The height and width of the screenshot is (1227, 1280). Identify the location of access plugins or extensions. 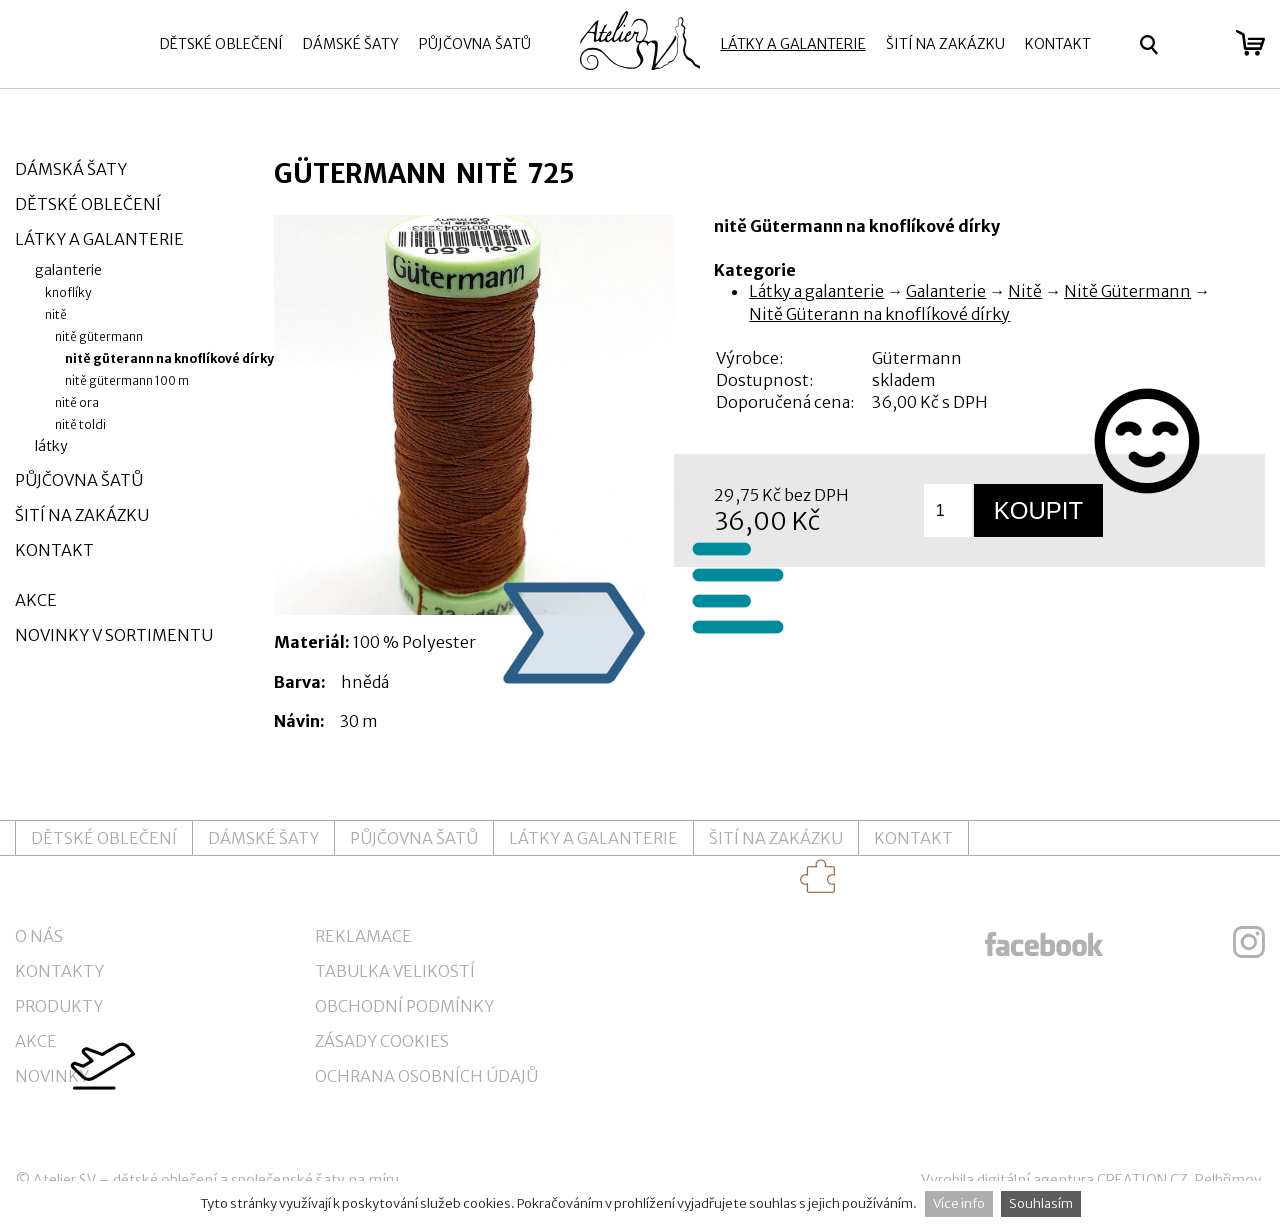
(819, 877).